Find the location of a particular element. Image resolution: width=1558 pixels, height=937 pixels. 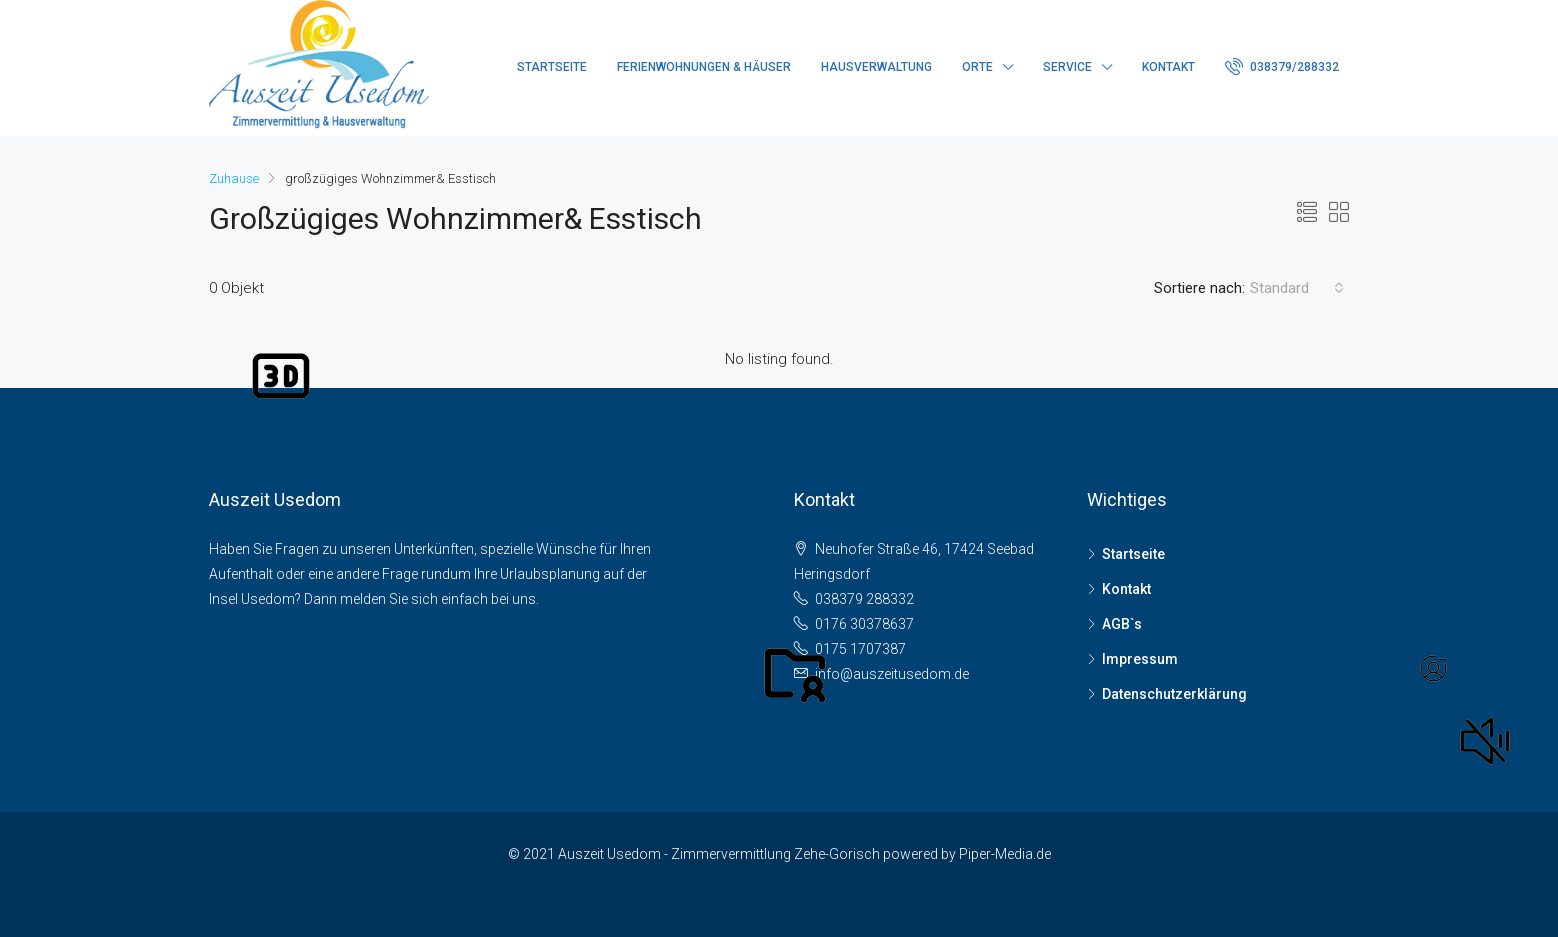

access user files or personal folder is located at coordinates (795, 672).